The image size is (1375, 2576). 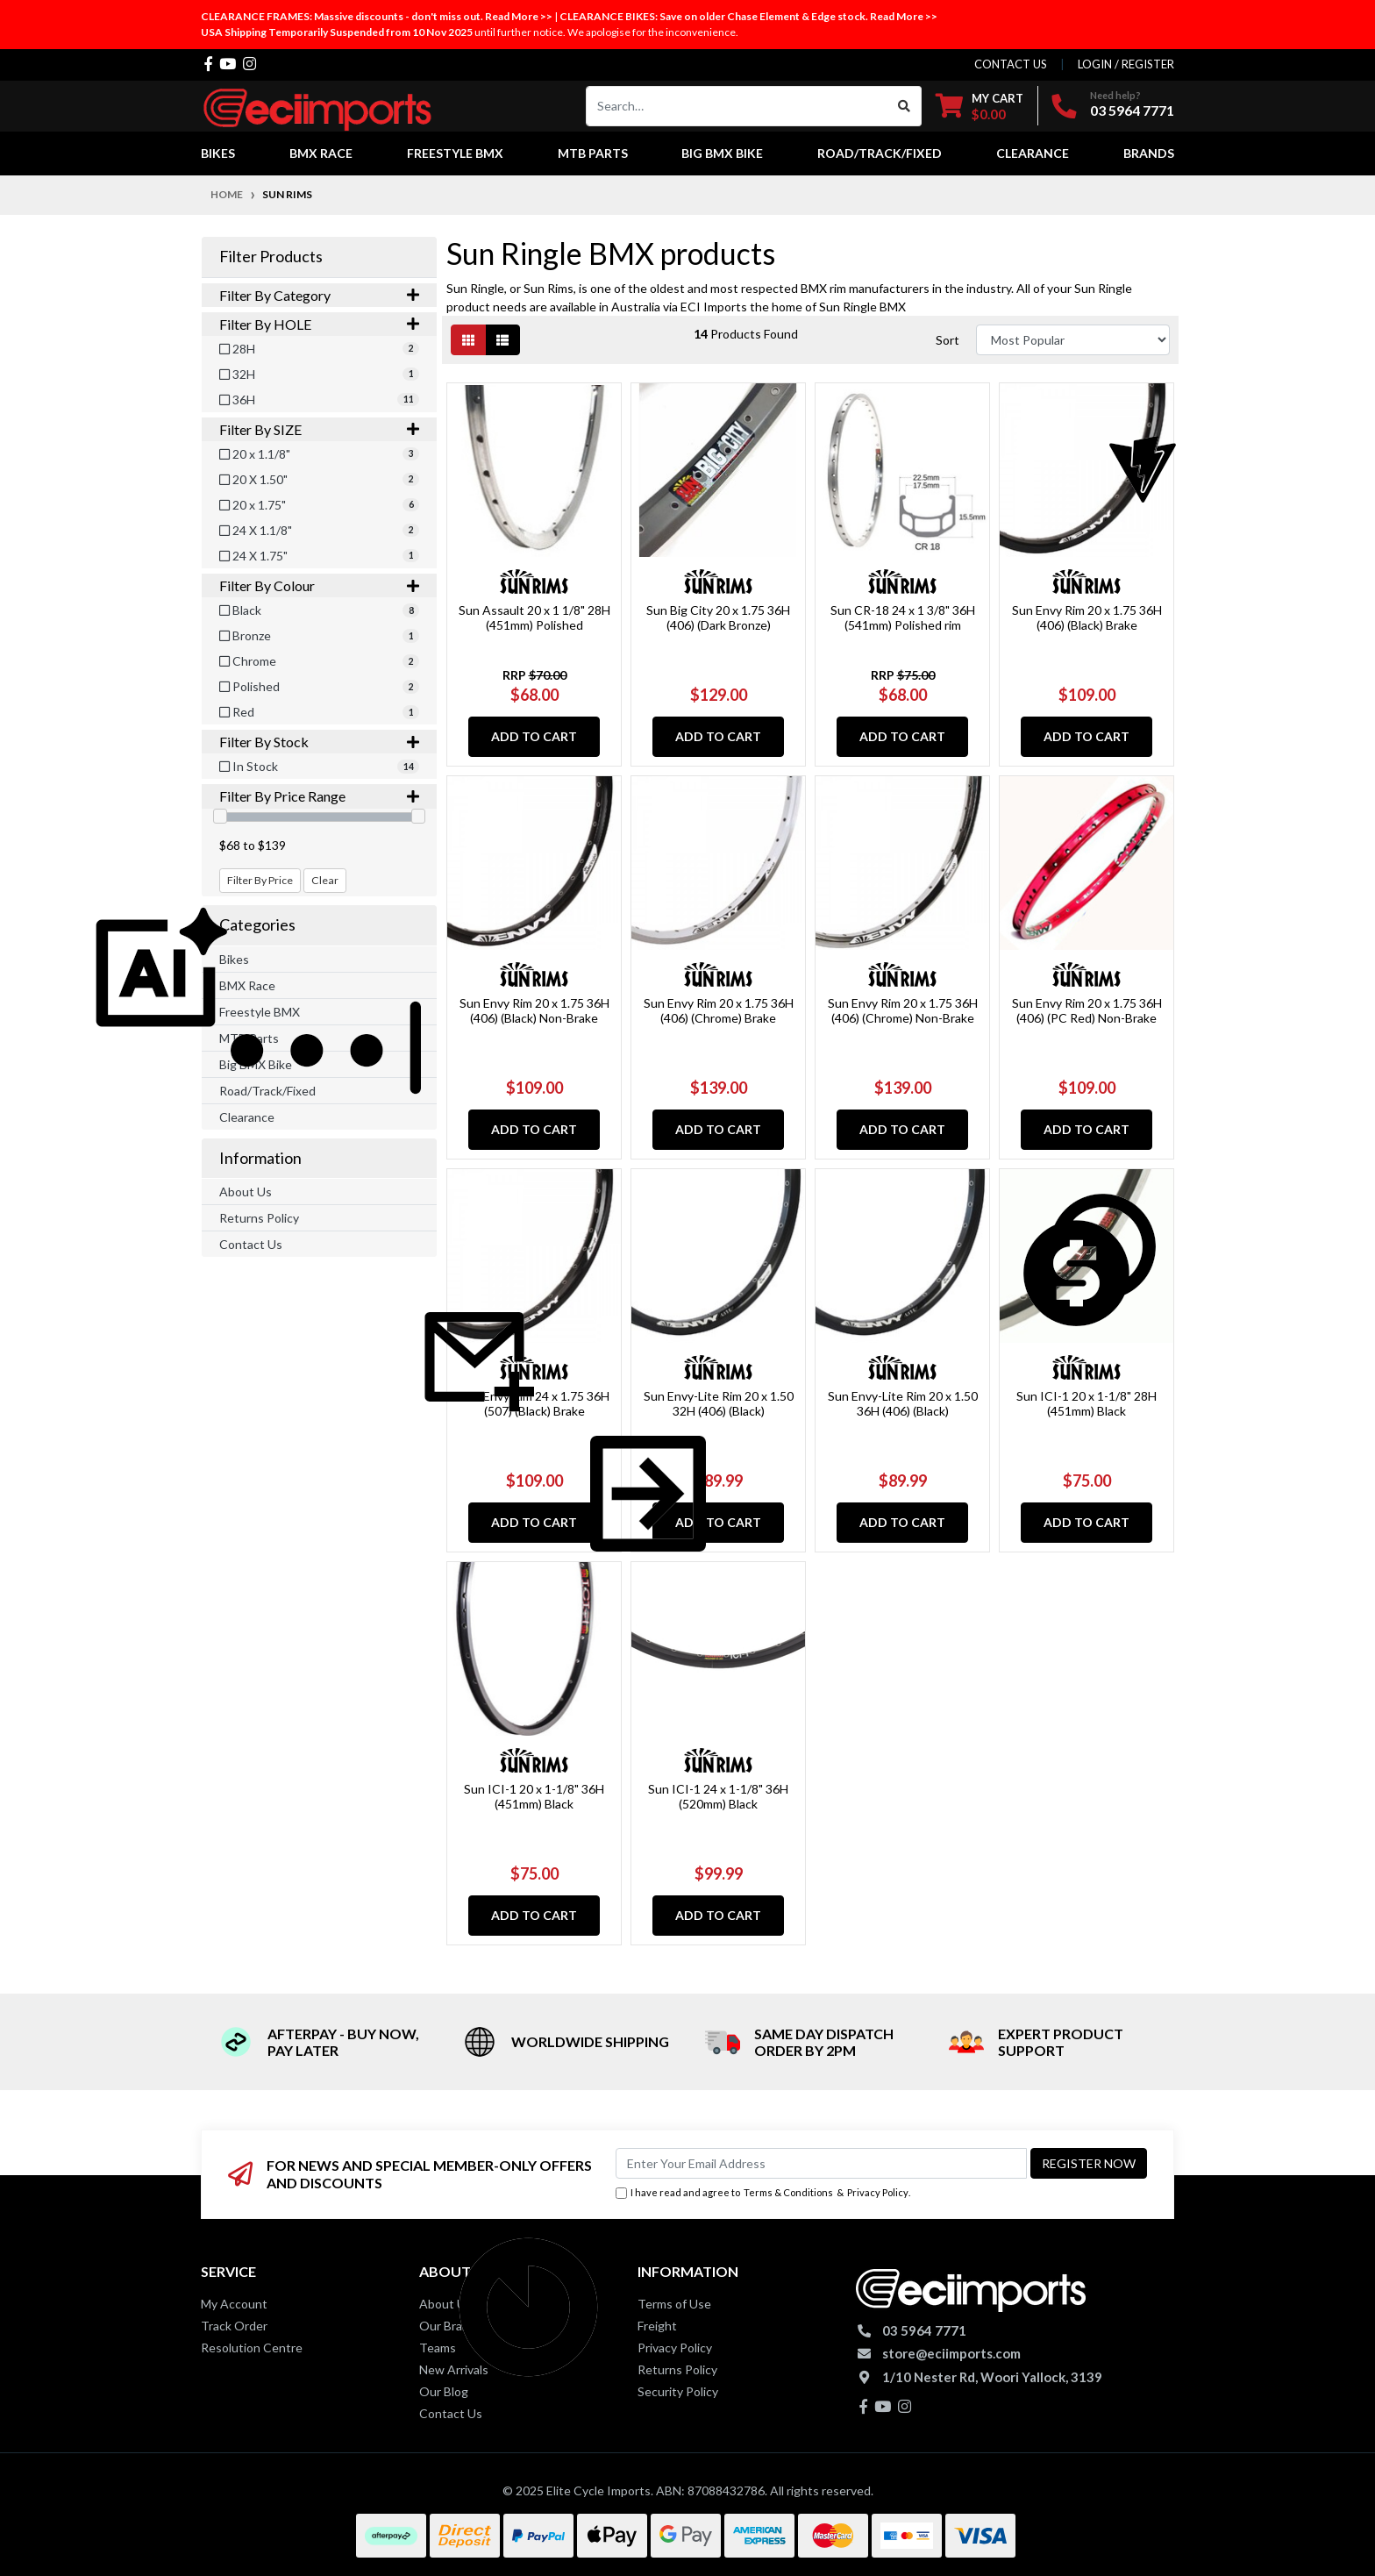 What do you see at coordinates (474, 1357) in the screenshot?
I see `compose a new email` at bounding box center [474, 1357].